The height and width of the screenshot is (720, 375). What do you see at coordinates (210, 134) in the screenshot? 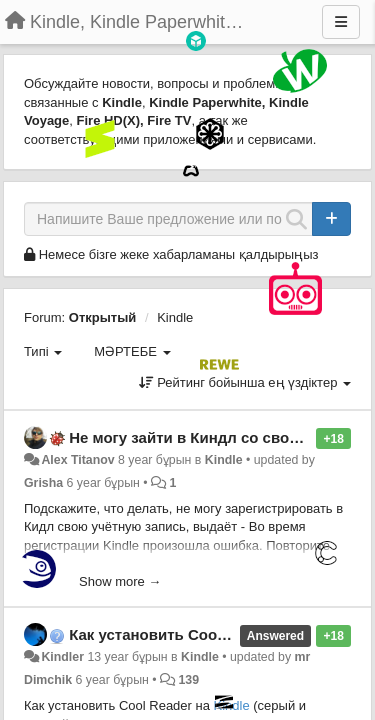
I see `open boxy svg vector graphics editor` at bounding box center [210, 134].